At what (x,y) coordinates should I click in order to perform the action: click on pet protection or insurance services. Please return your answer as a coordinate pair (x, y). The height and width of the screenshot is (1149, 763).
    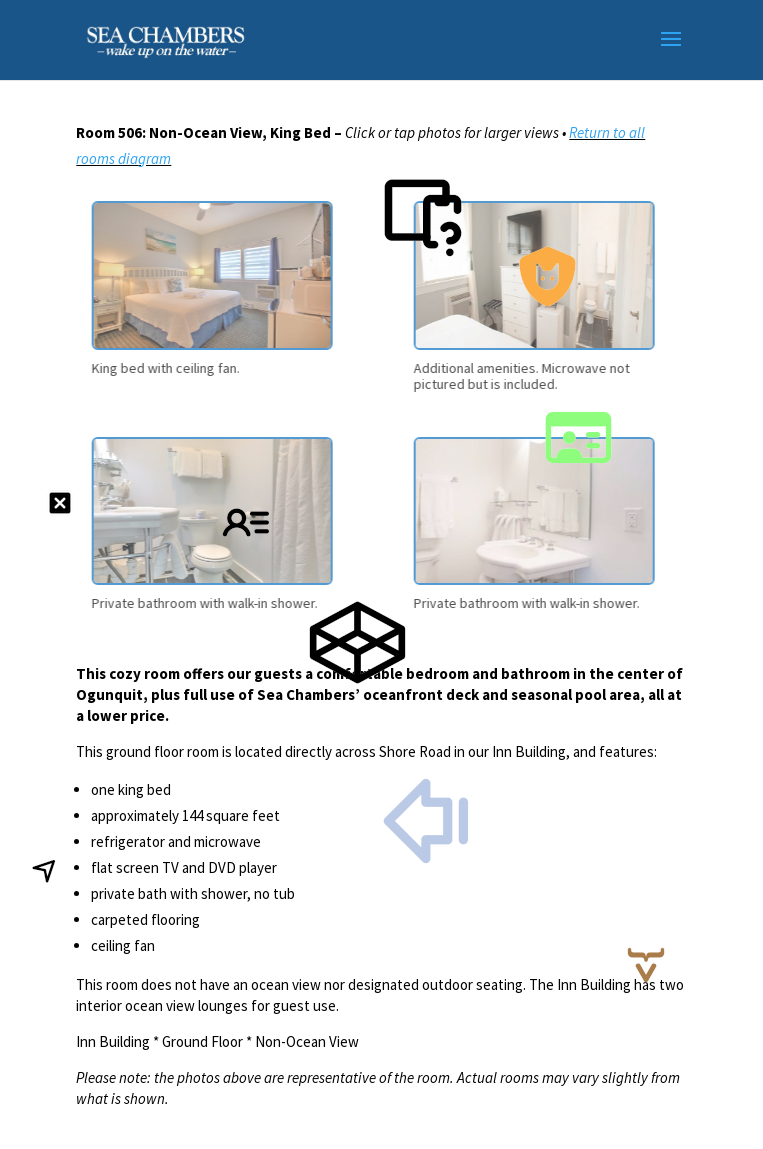
    Looking at the image, I should click on (547, 276).